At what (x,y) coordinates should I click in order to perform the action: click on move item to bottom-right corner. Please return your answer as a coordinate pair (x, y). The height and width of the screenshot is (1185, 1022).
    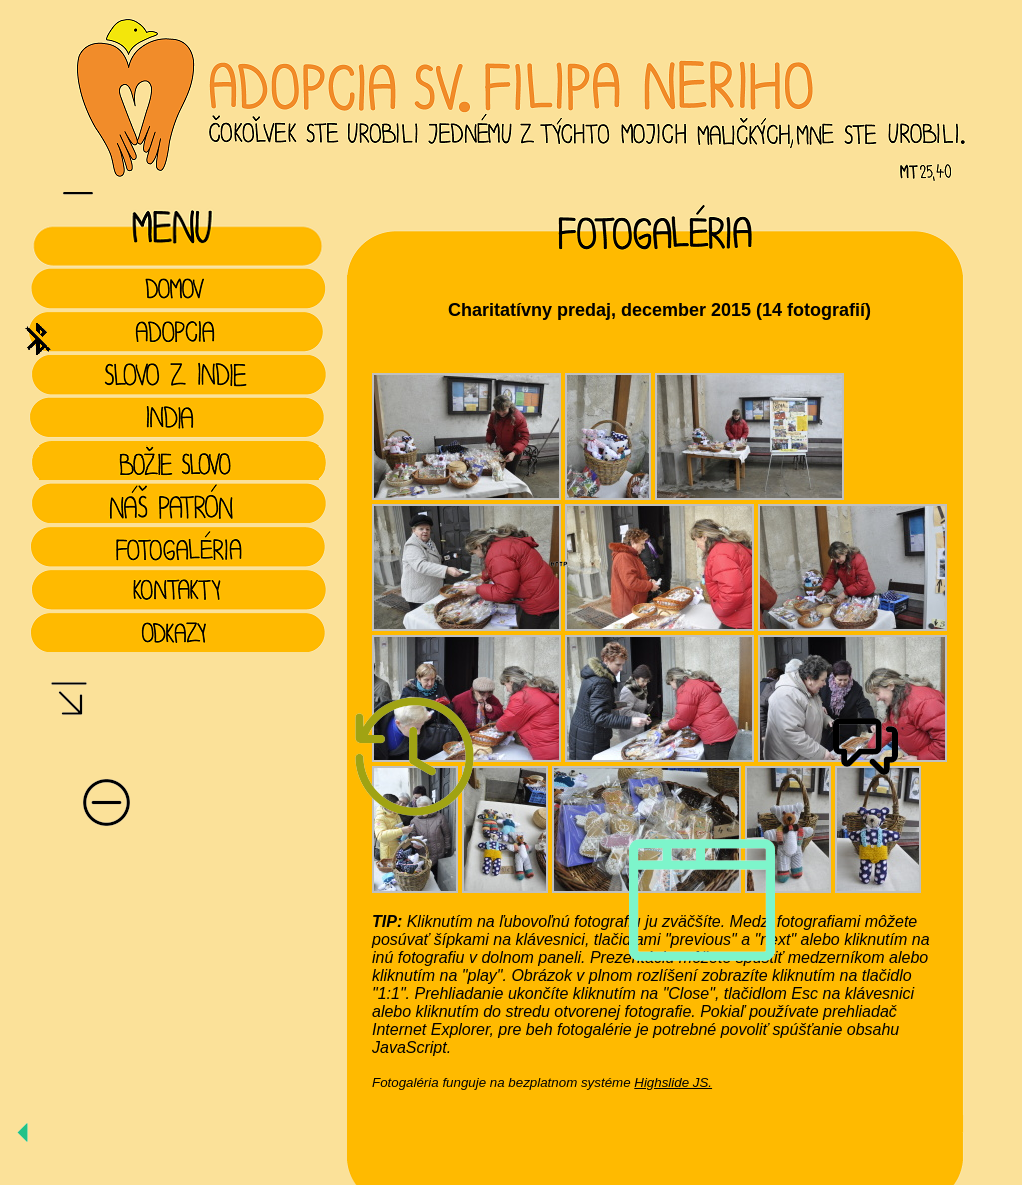
    Looking at the image, I should click on (69, 700).